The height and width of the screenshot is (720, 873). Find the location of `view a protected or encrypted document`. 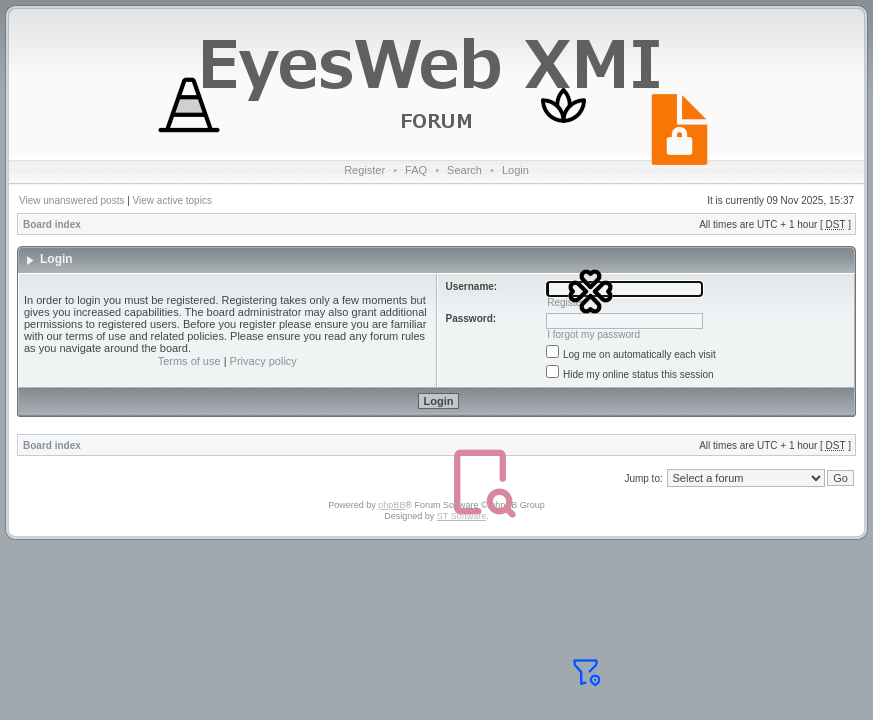

view a protected or encrypted document is located at coordinates (679, 129).